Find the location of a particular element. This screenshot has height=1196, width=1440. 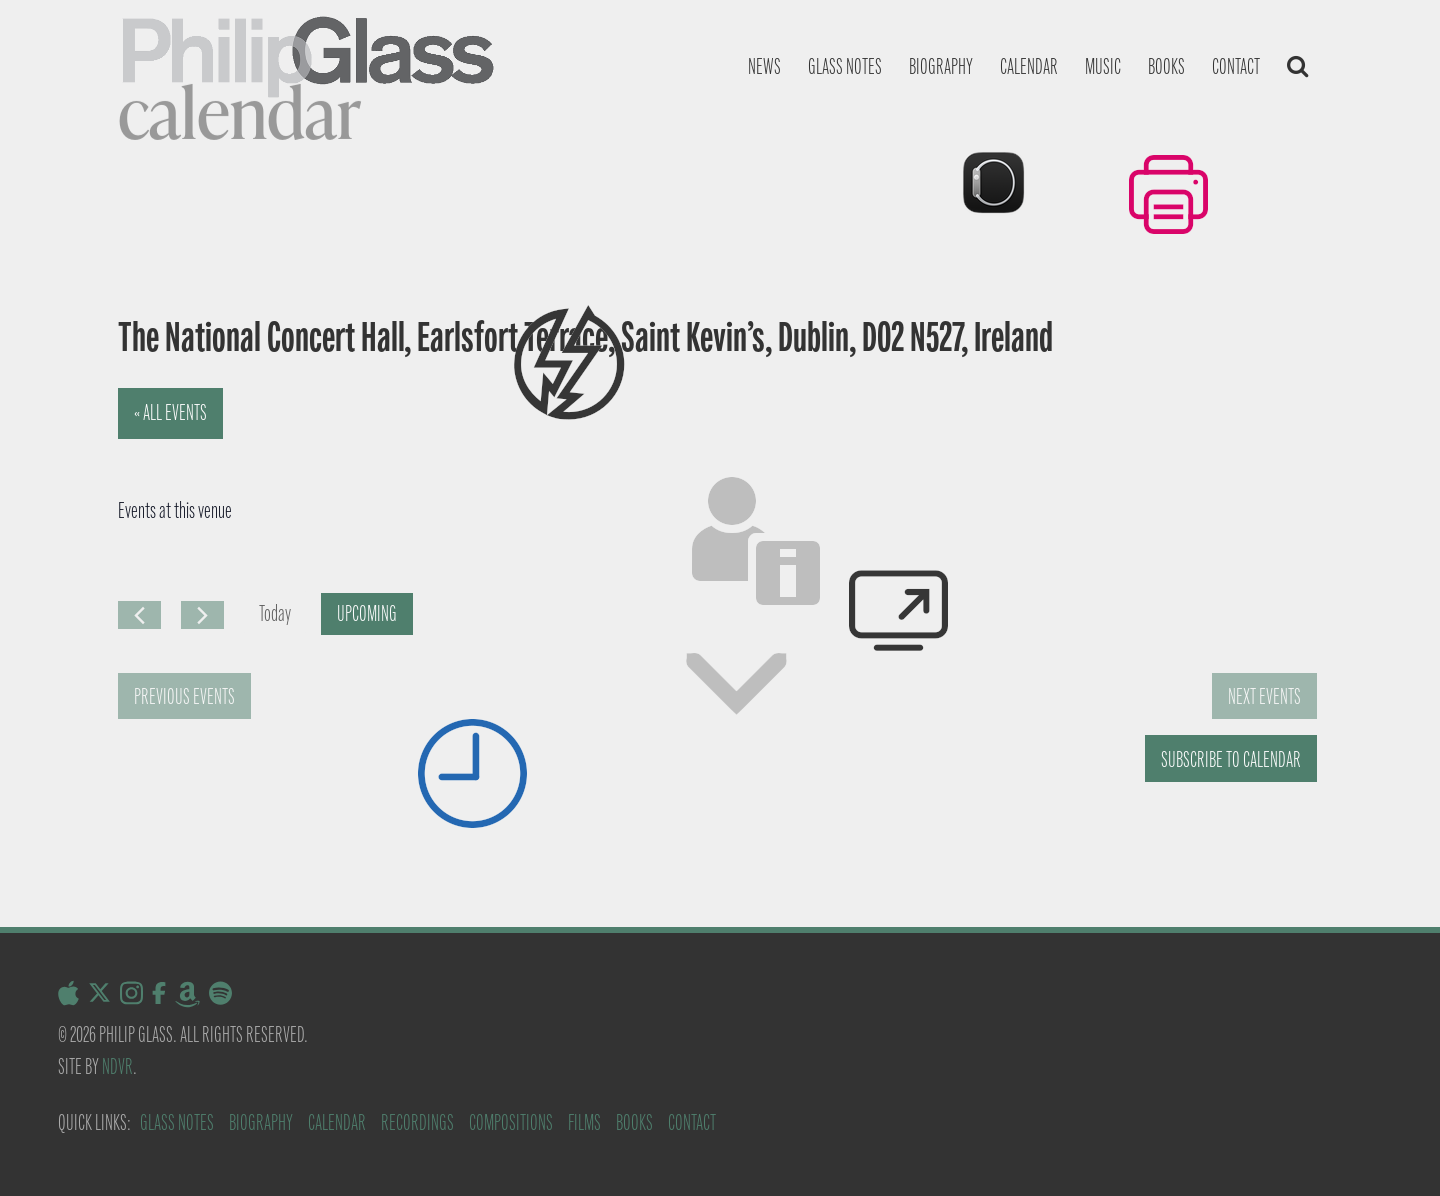

access thunderbolt port settings is located at coordinates (569, 364).